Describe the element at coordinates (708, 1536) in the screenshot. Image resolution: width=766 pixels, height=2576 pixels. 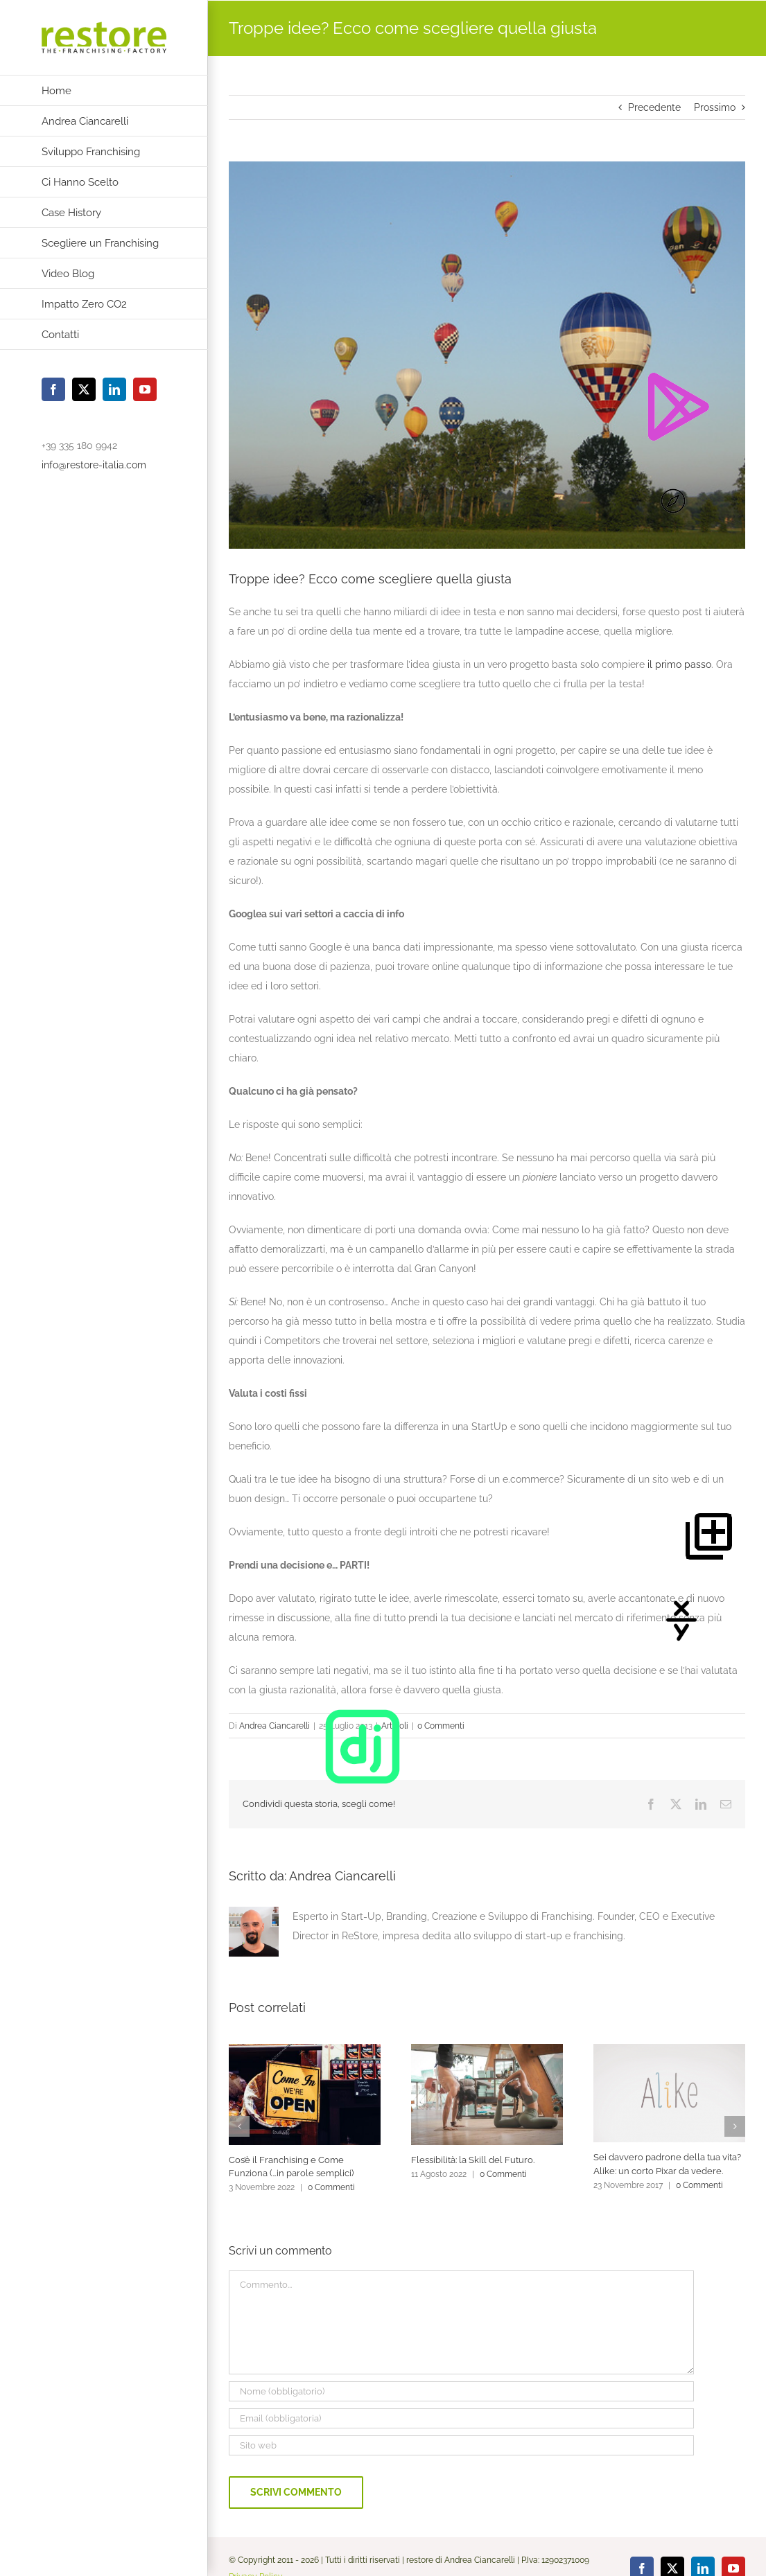
I see `add to queue` at that location.